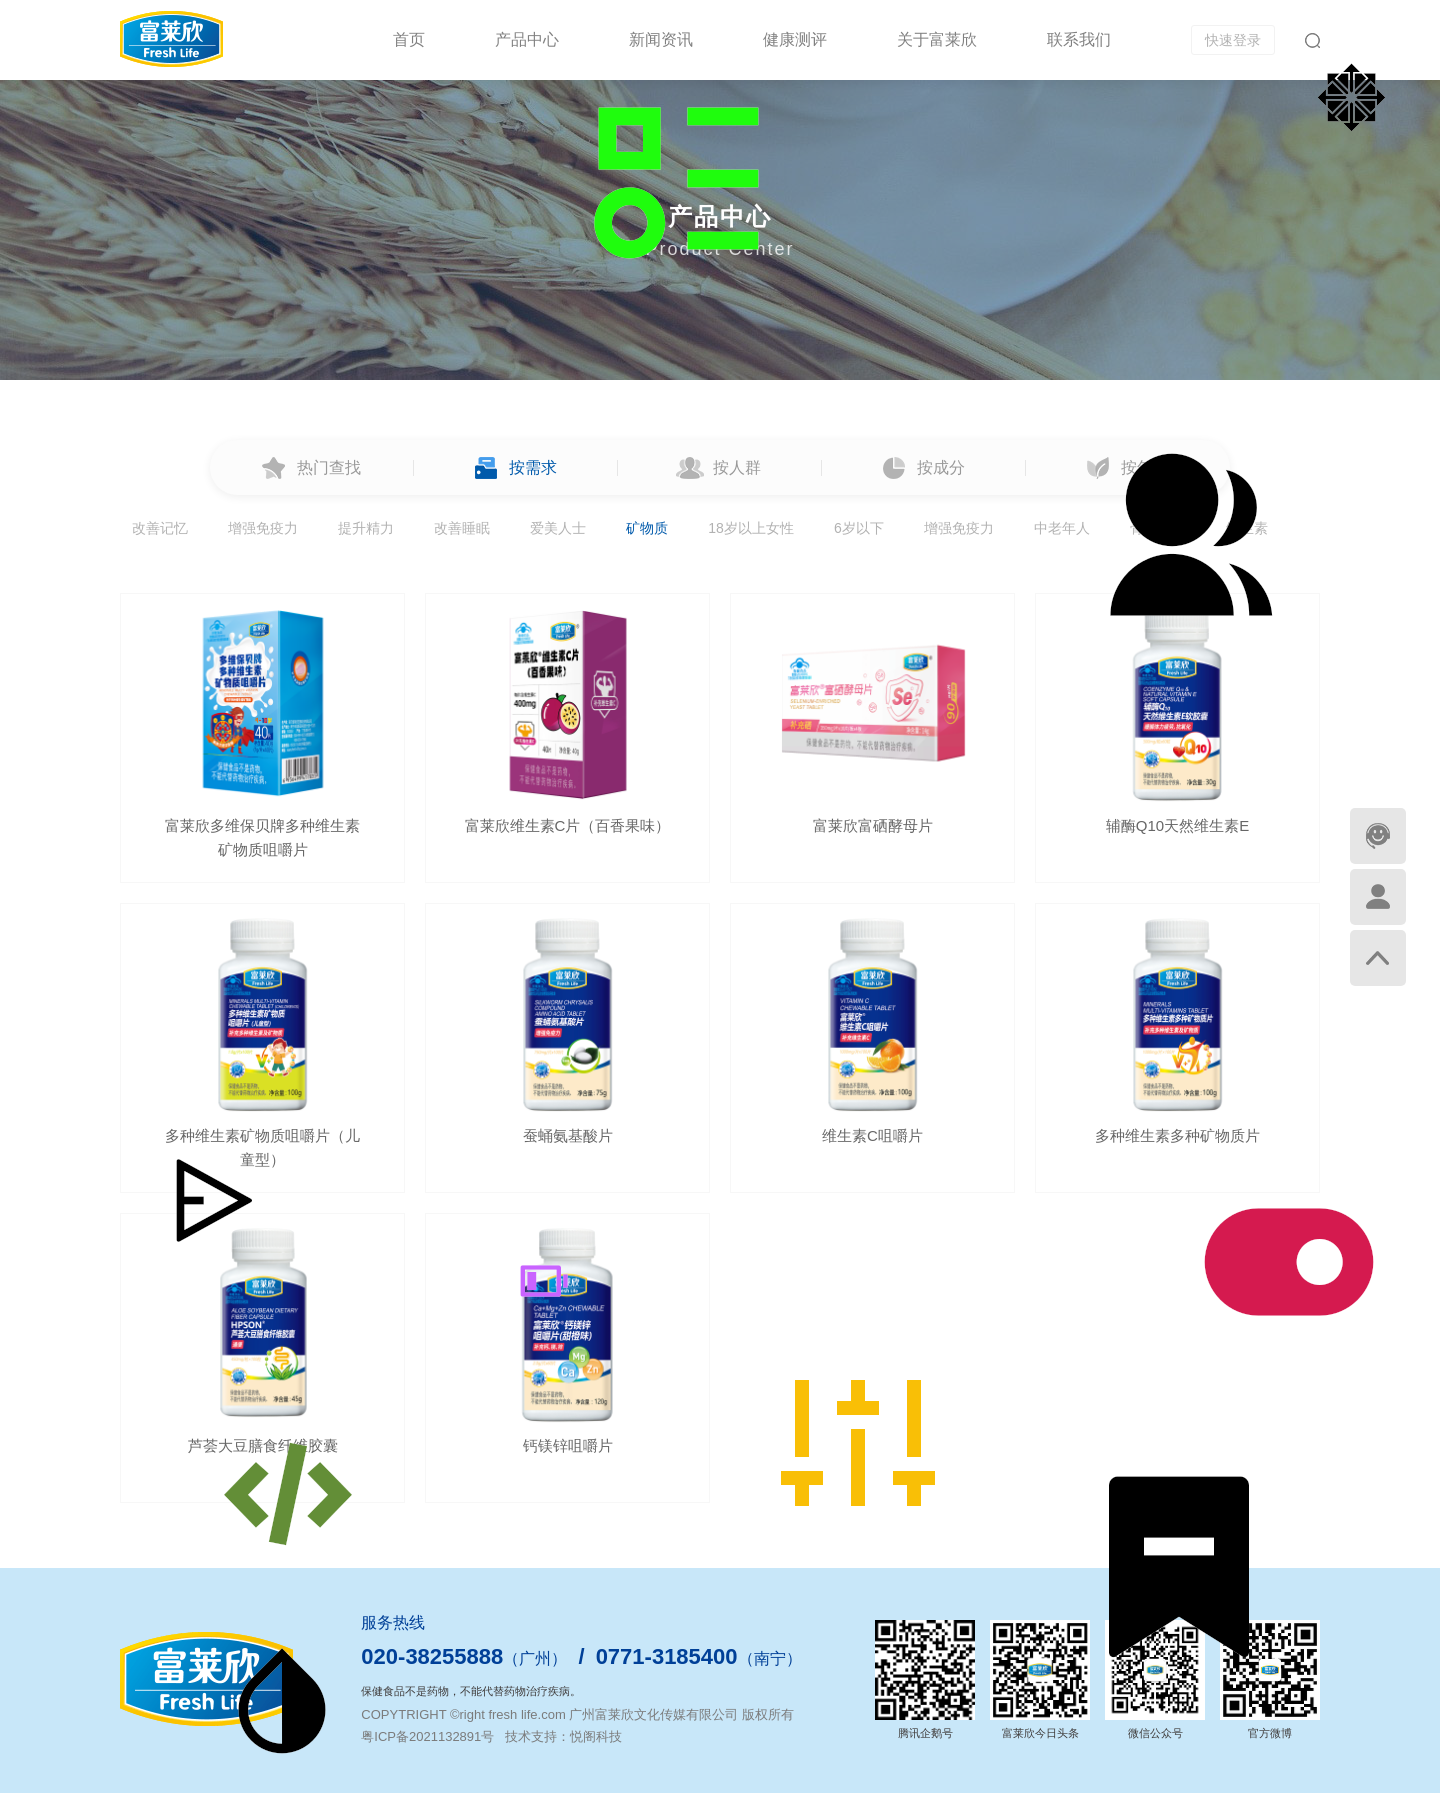  What do you see at coordinates (1179, 1564) in the screenshot?
I see `remove from saved bookmarks` at bounding box center [1179, 1564].